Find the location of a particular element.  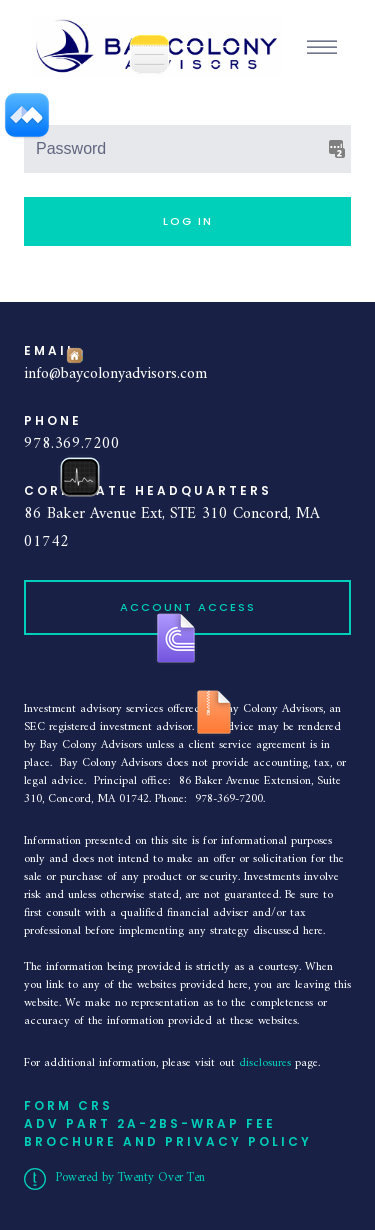

open homebank personal finance app is located at coordinates (74, 355).